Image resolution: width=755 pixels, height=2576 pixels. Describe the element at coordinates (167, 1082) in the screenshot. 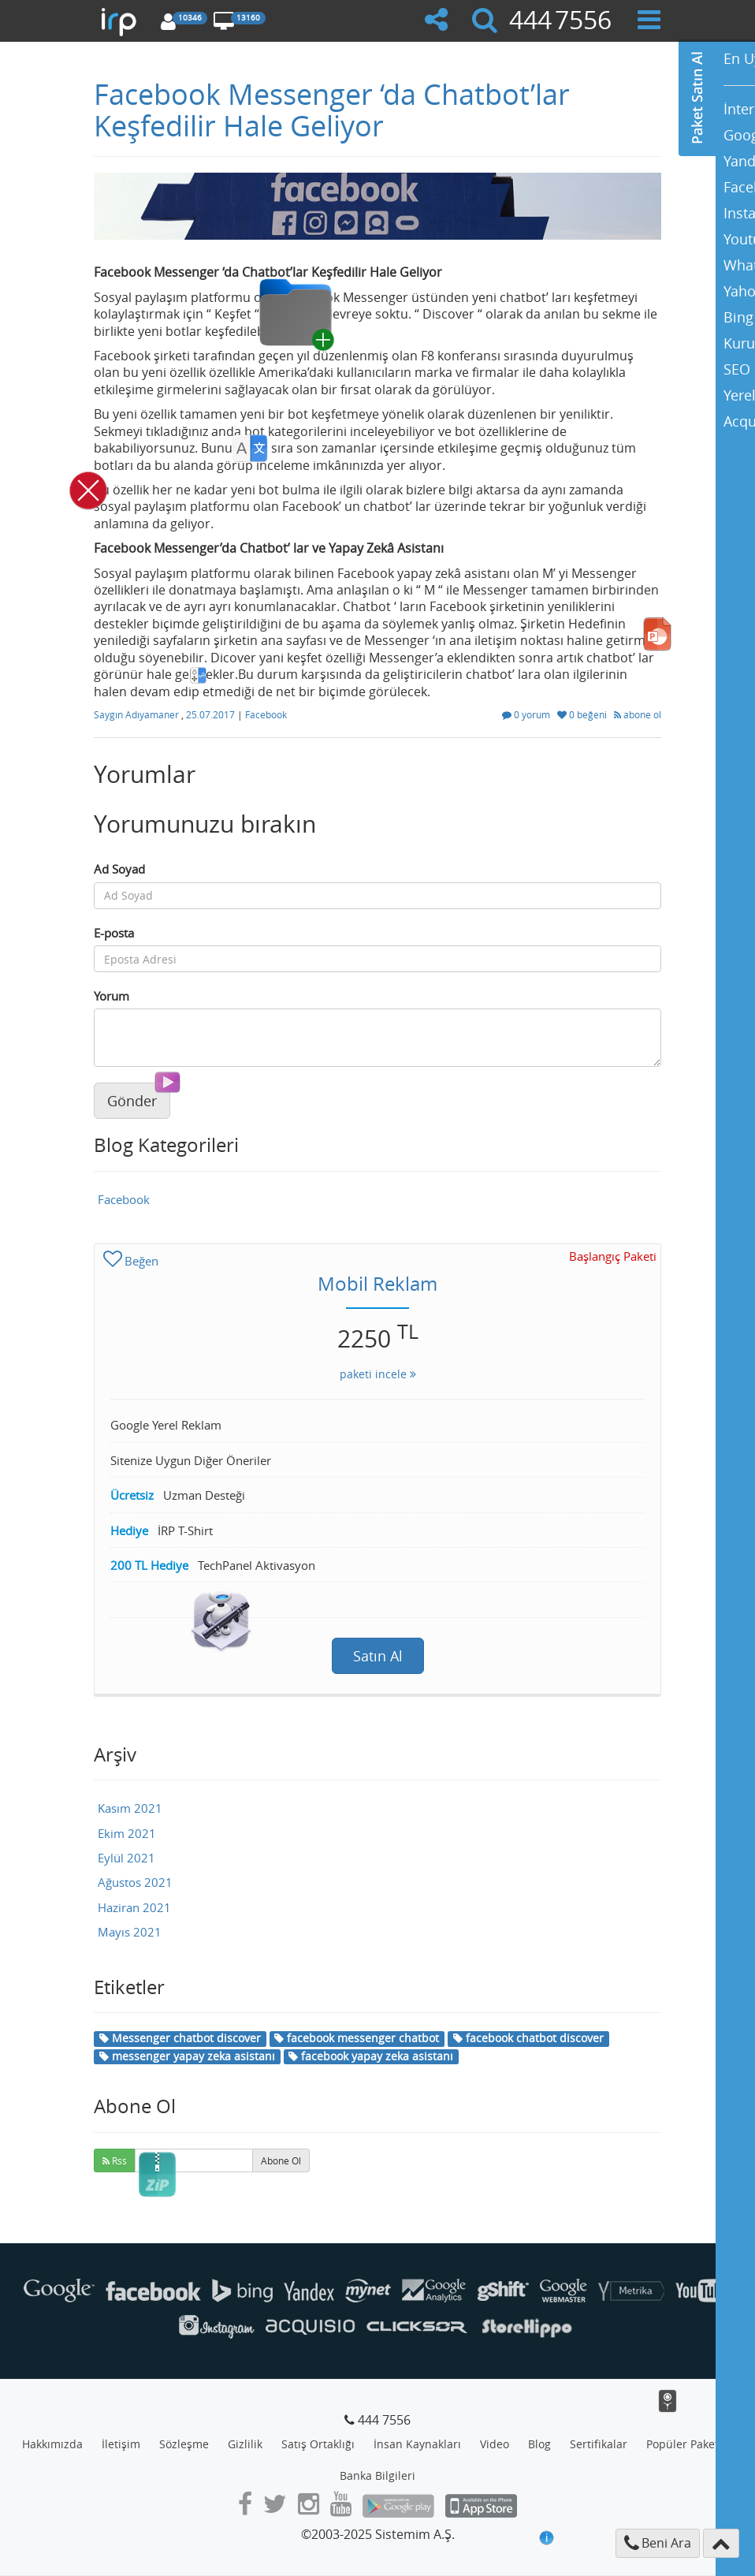

I see `open the GNOME Videos (Totem) media player` at that location.